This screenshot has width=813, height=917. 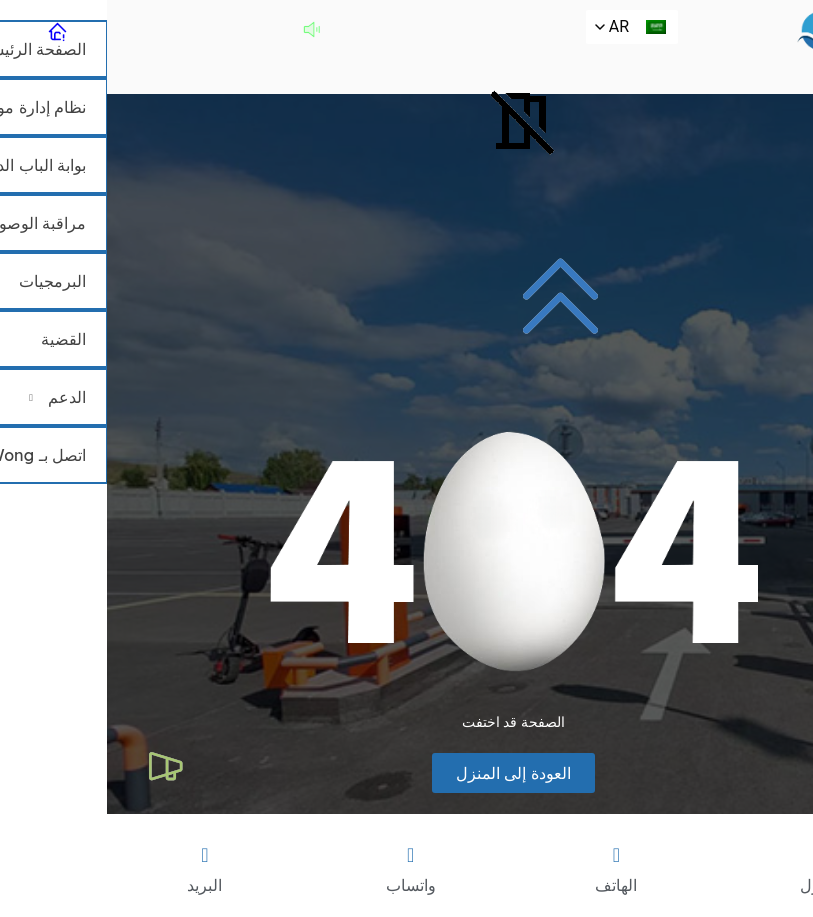 I want to click on scroll to top of page, so click(x=560, y=299).